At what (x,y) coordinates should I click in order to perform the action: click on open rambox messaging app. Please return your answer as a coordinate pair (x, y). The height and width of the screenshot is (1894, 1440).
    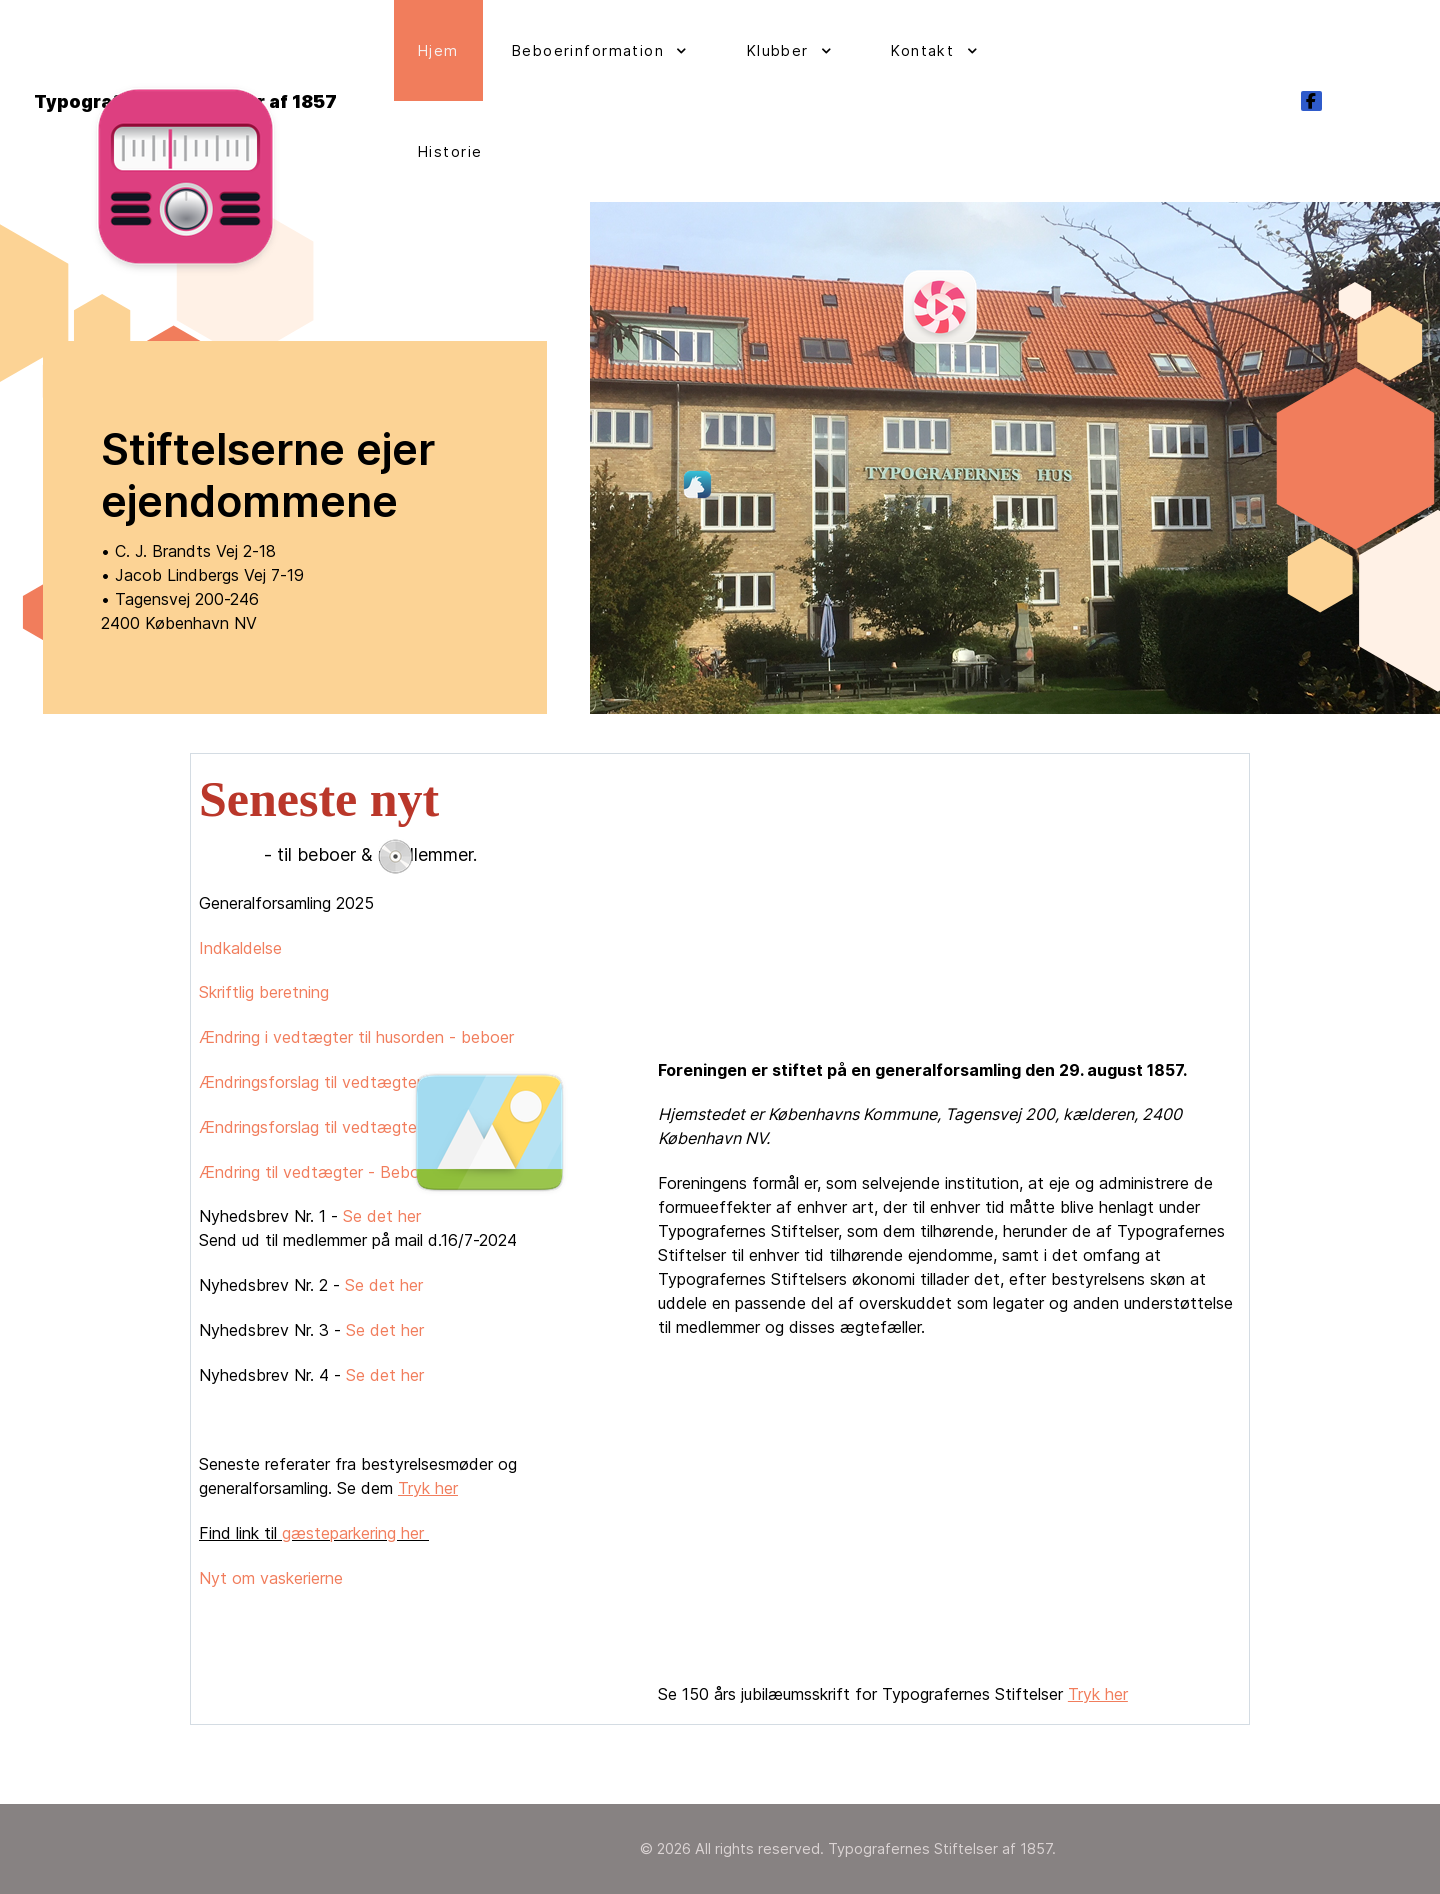
    Looking at the image, I should click on (697, 484).